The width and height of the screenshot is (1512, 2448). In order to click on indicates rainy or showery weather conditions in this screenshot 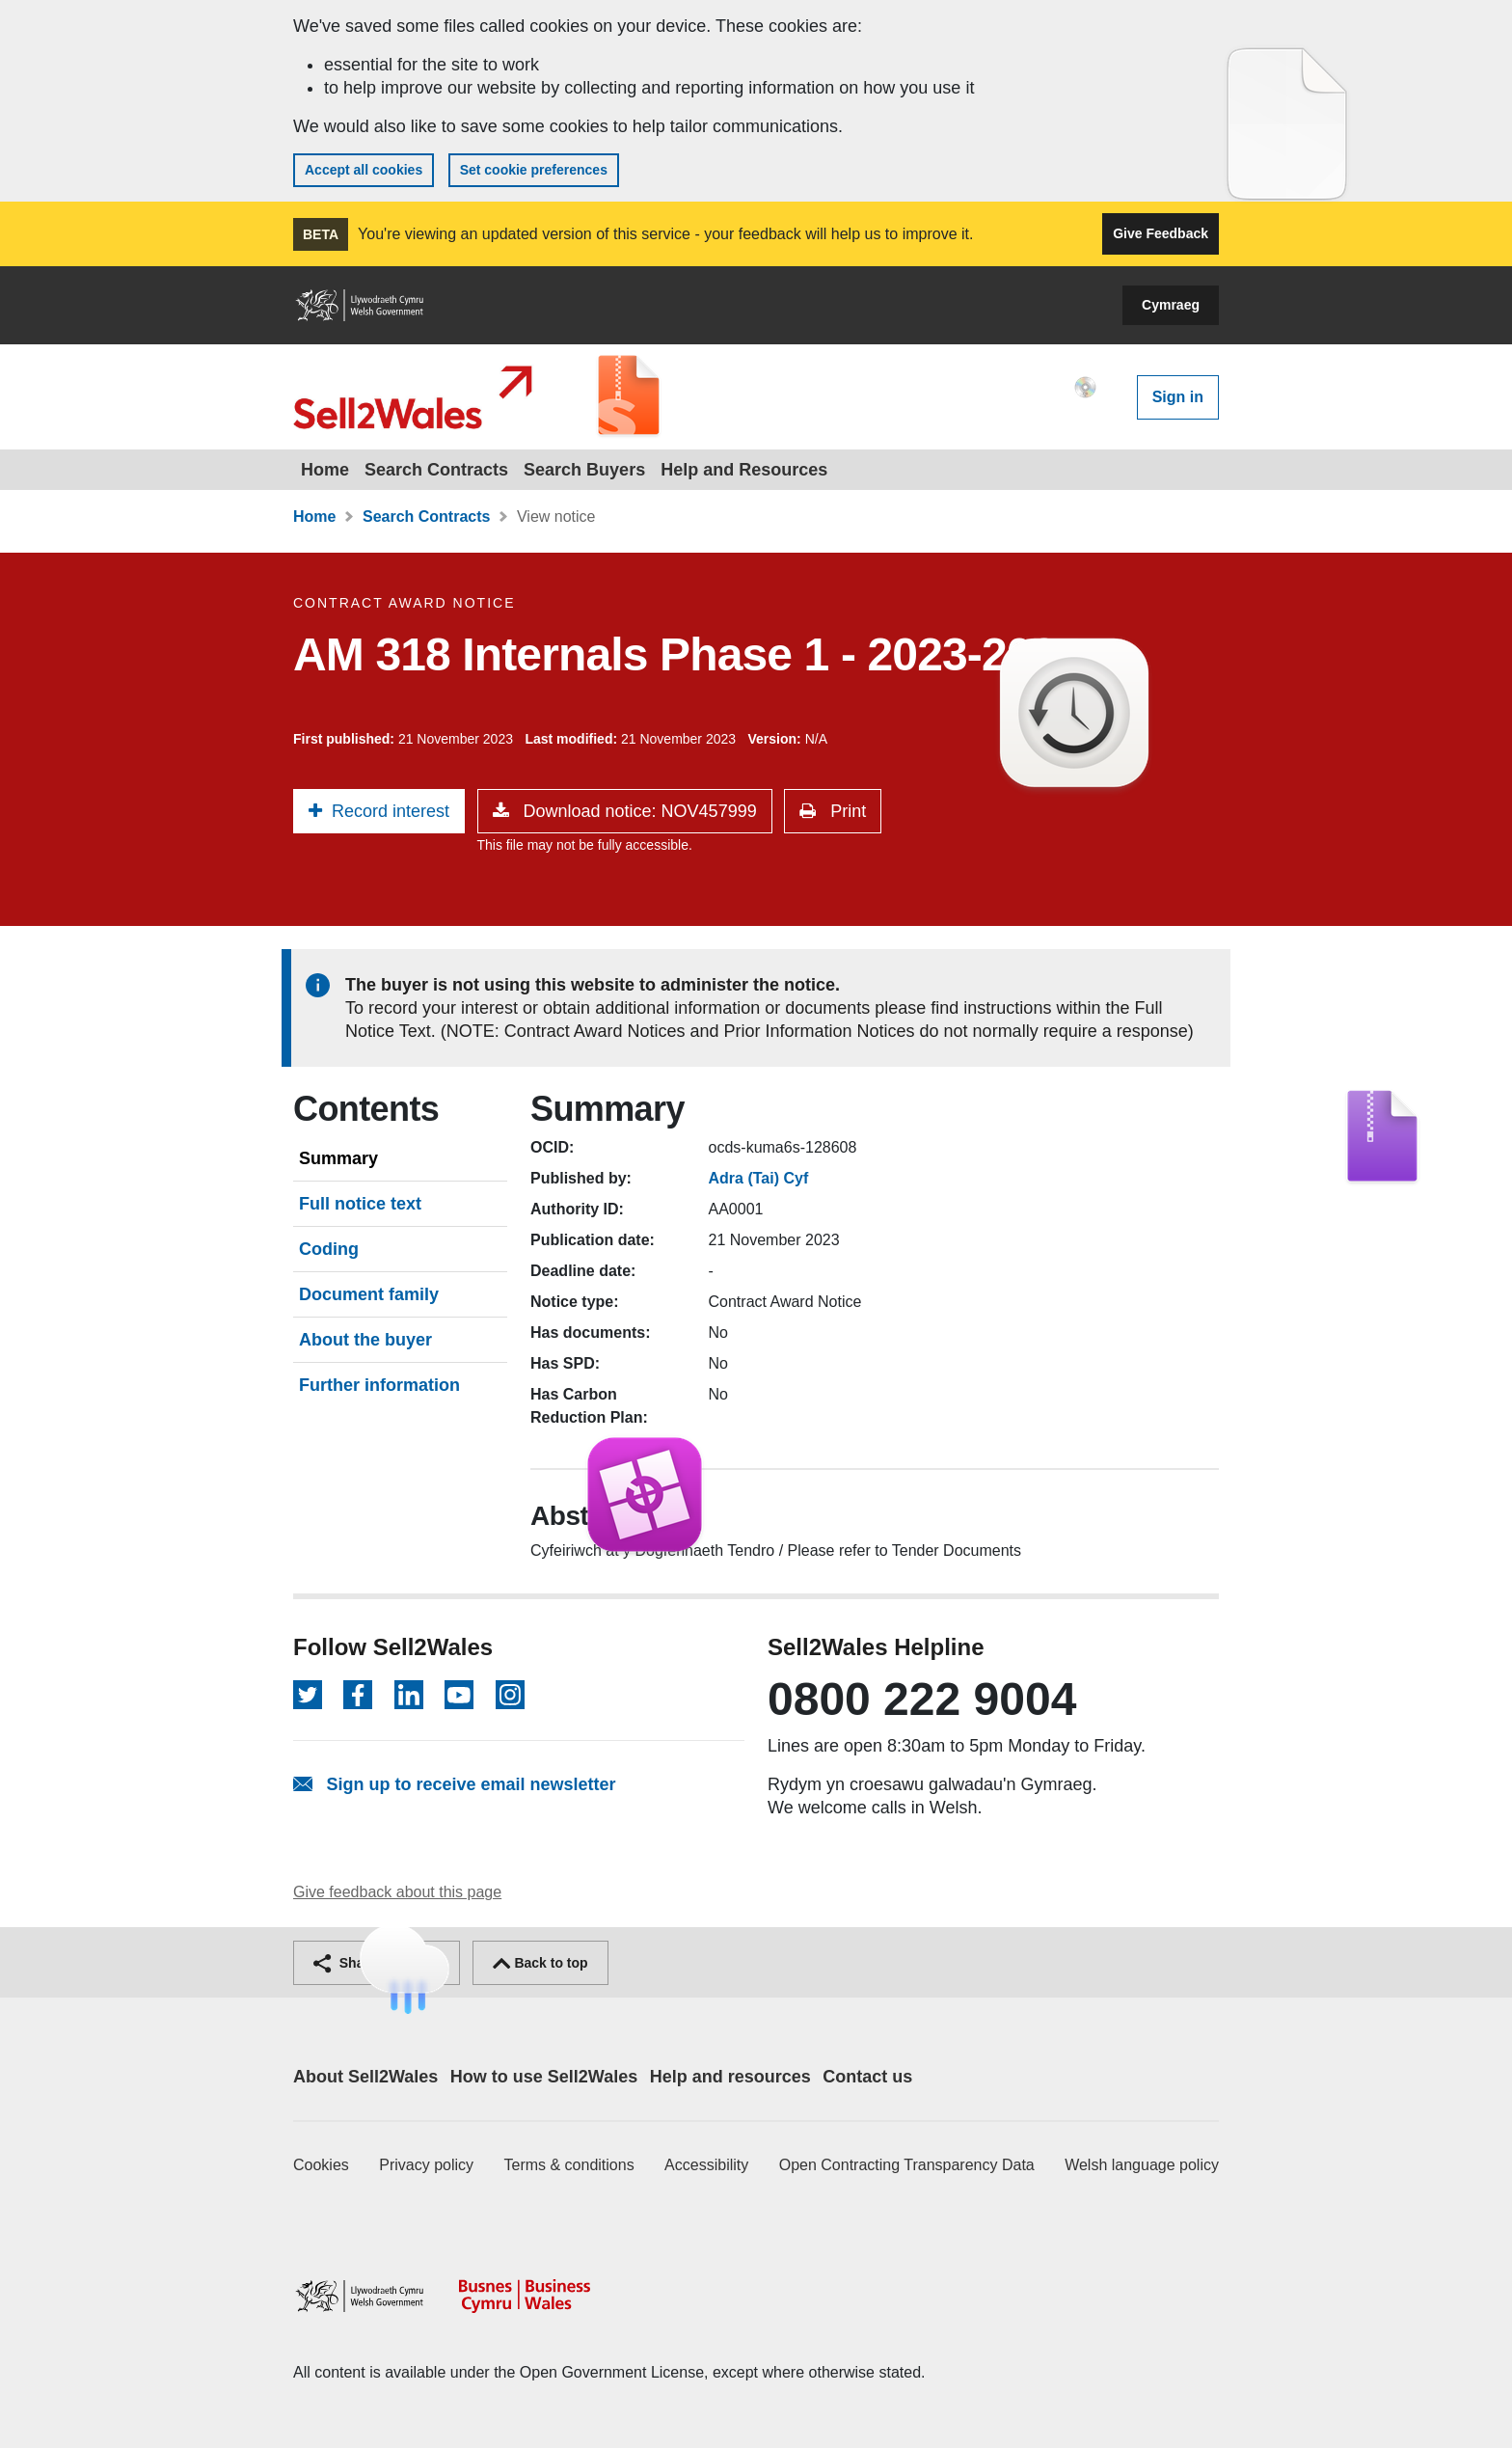, I will do `click(404, 1969)`.